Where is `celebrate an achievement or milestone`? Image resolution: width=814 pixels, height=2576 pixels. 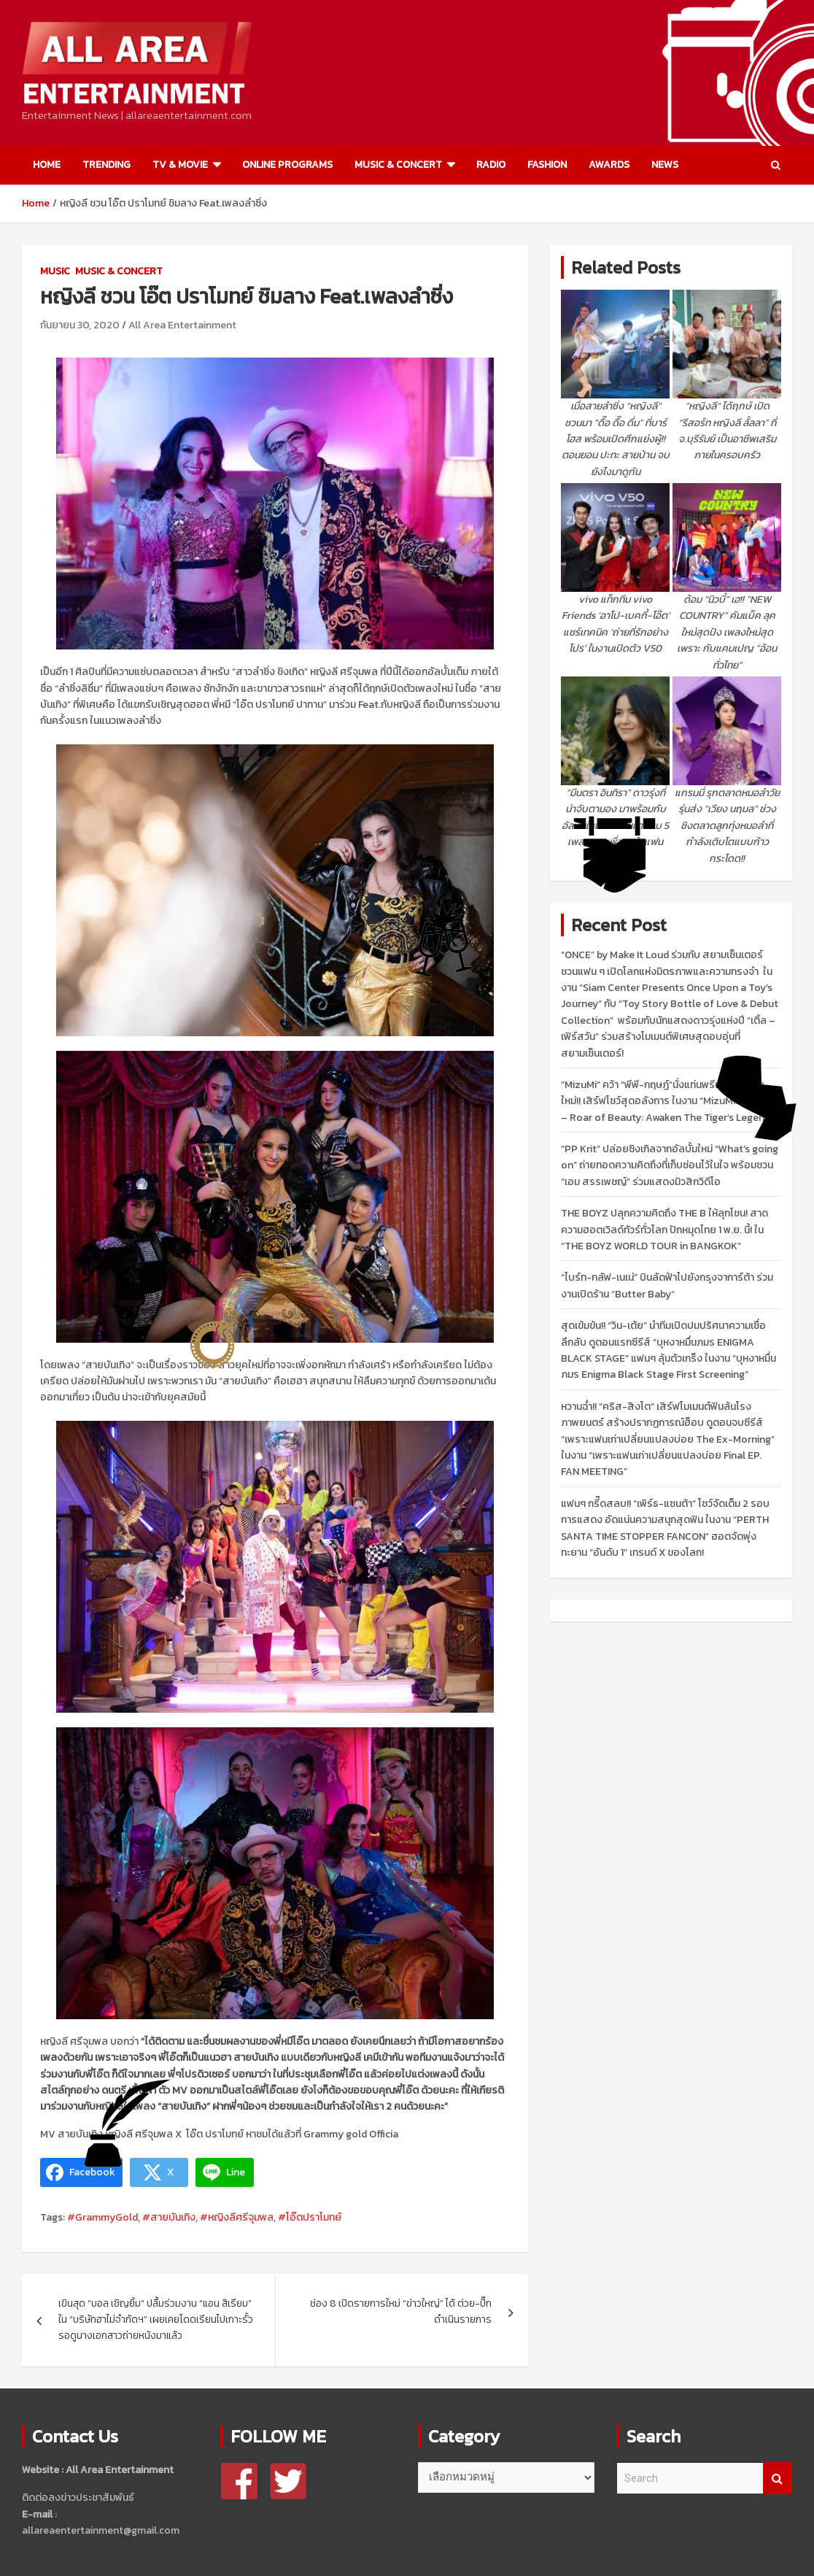
celebrate an achievement or milestone is located at coordinates (443, 938).